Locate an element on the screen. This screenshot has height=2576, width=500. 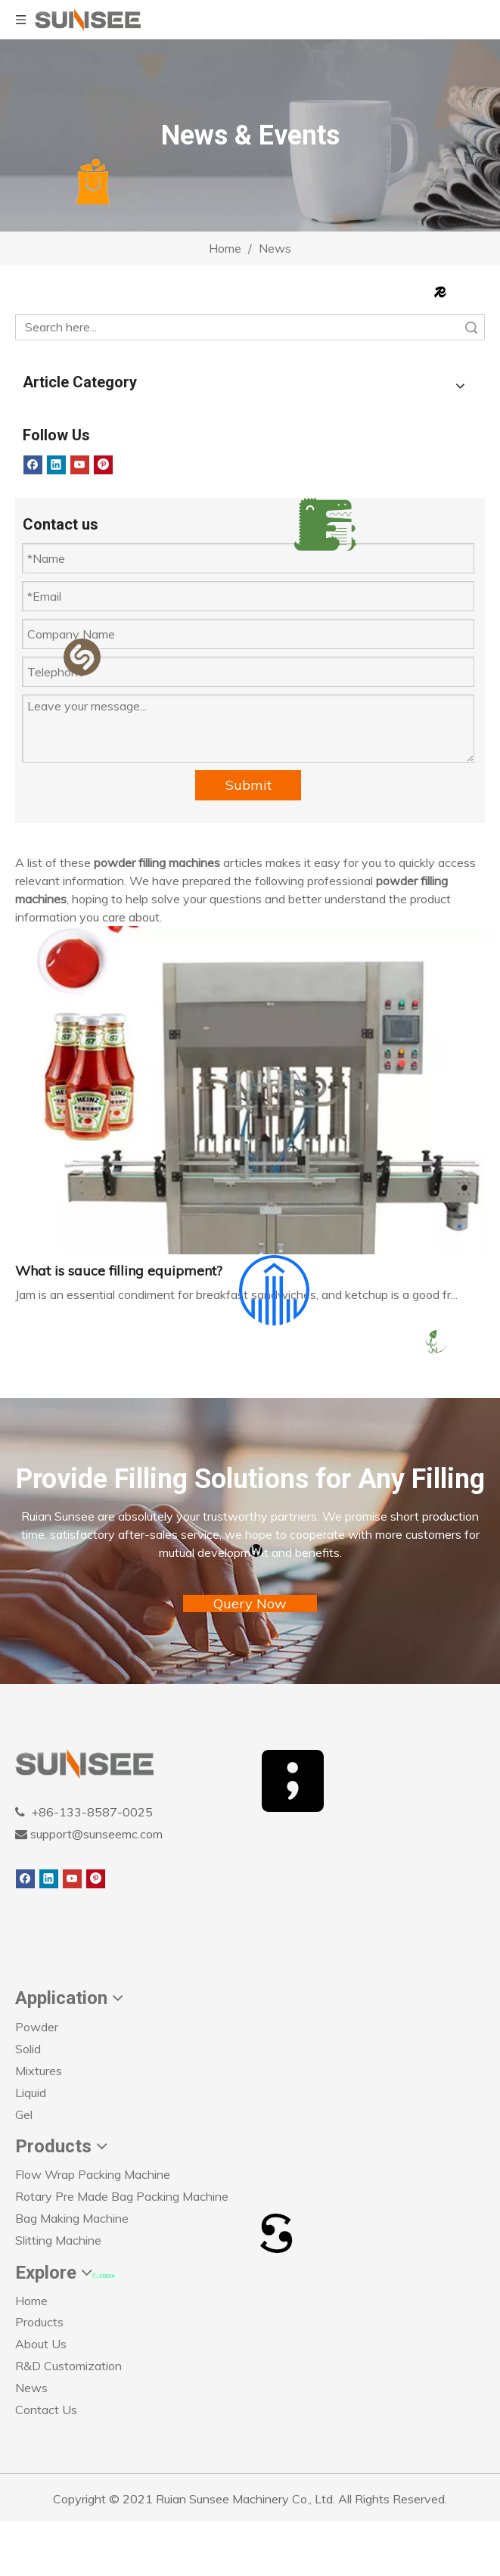
open the Blibli shopping app is located at coordinates (93, 182).